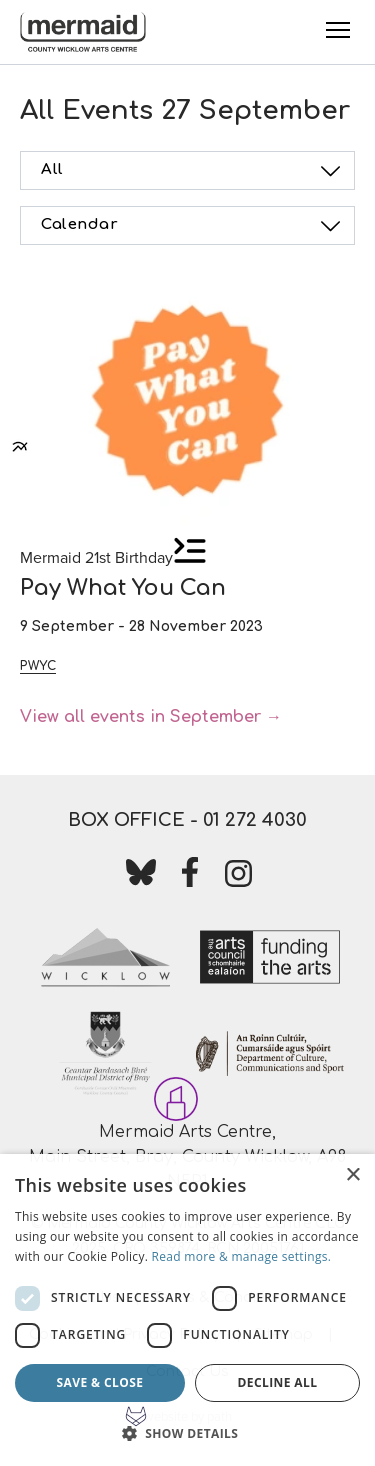 The width and height of the screenshot is (375, 1466). Describe the element at coordinates (20, 447) in the screenshot. I see `view multi-series data trends` at that location.